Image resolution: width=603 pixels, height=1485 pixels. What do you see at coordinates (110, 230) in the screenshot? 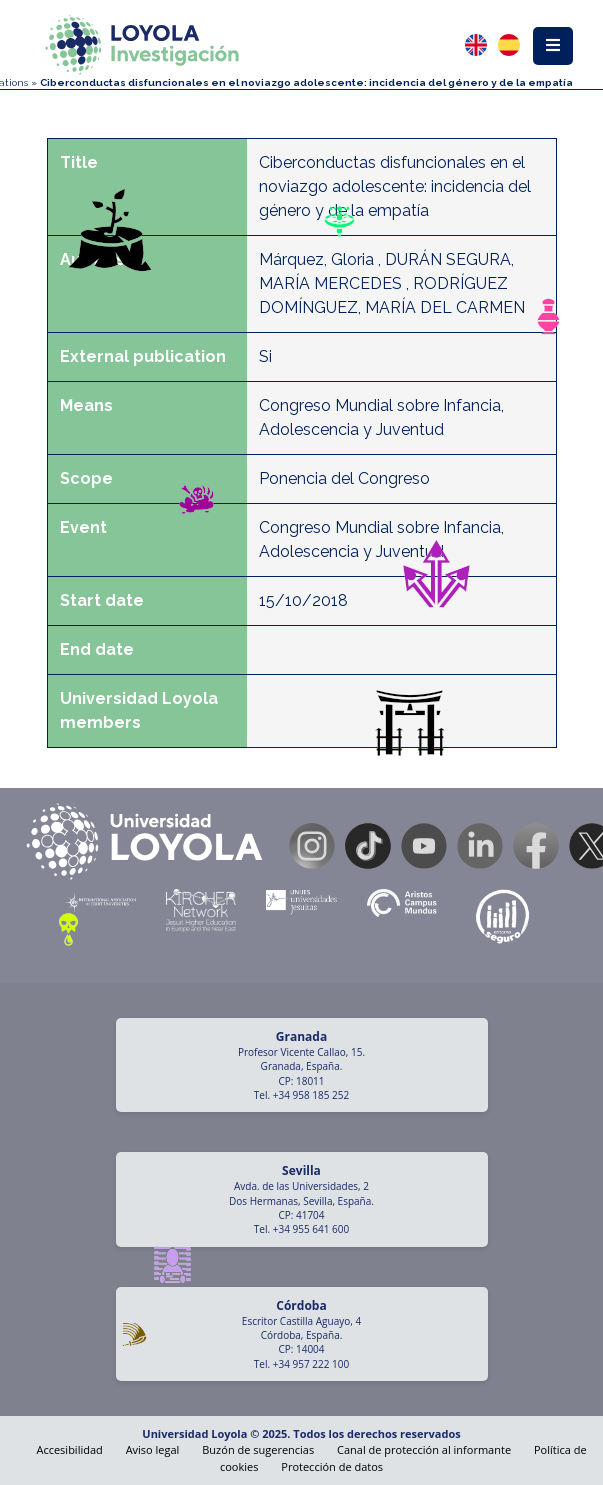
I see `indicates resource regeneration in progress` at bounding box center [110, 230].